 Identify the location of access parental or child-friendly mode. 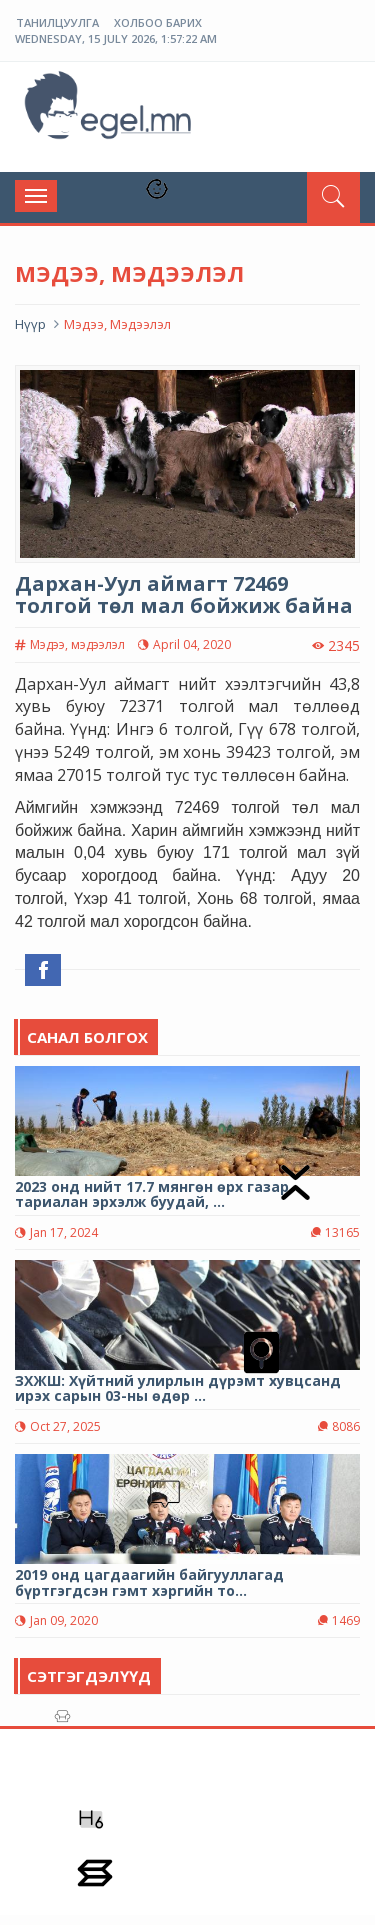
(157, 189).